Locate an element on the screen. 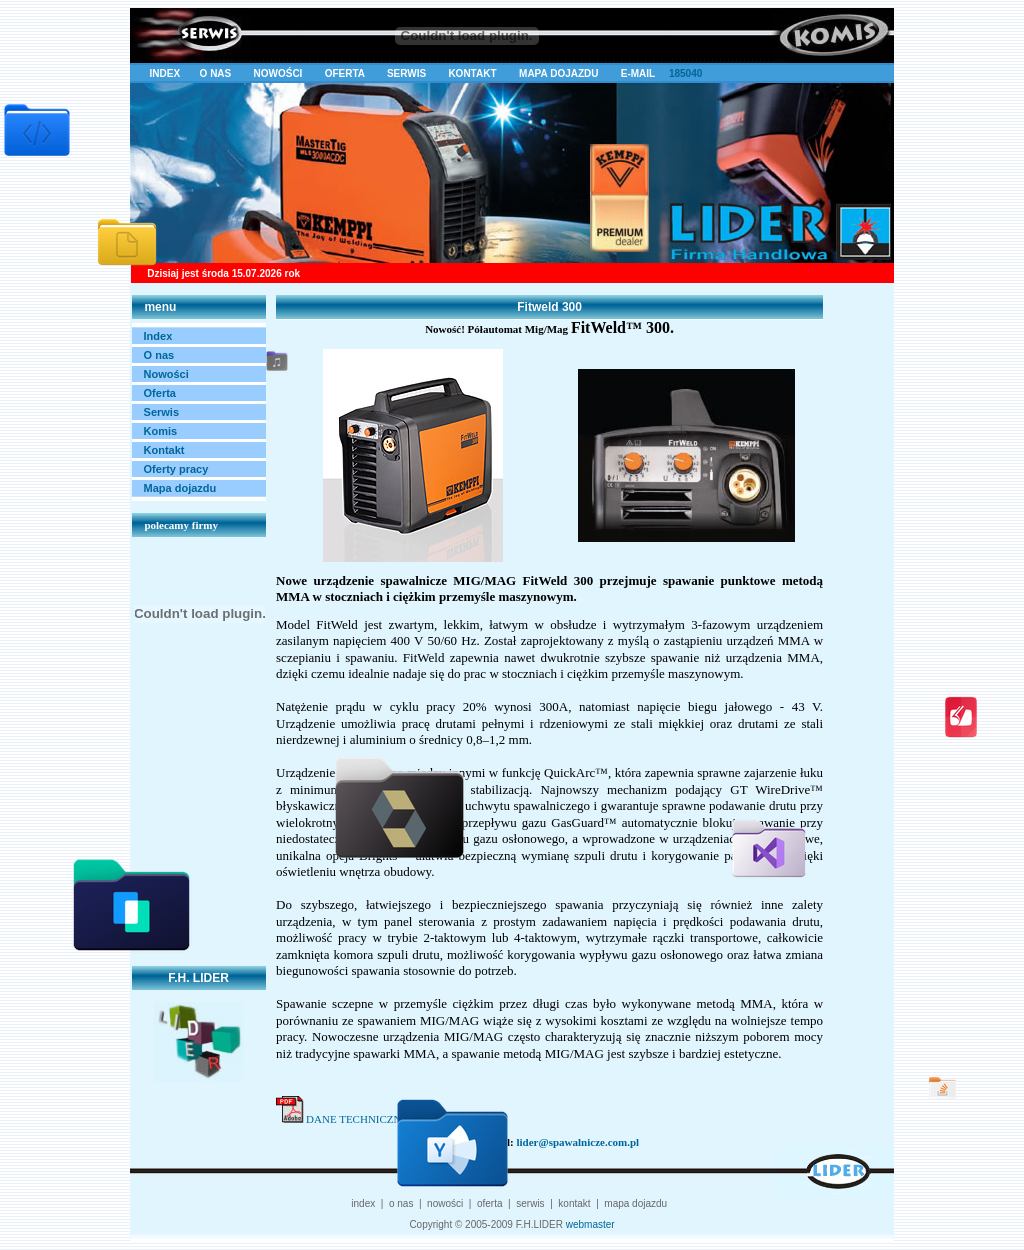  open hibernate or sleep mode system folder is located at coordinates (399, 811).